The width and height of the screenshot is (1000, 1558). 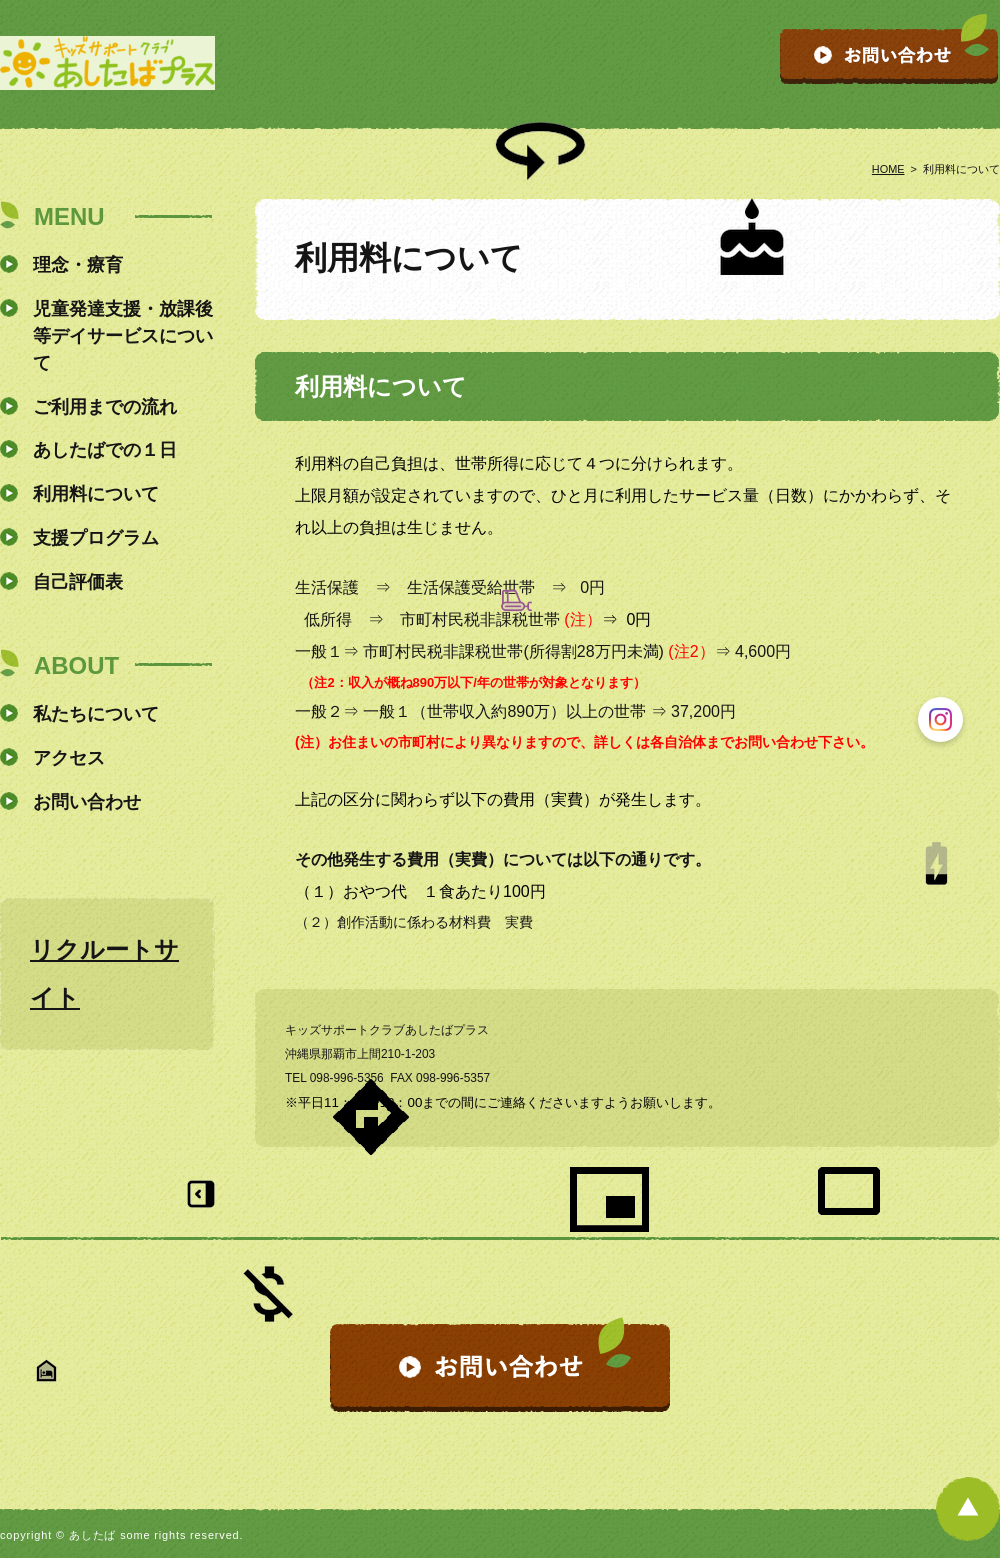 What do you see at coordinates (936, 863) in the screenshot?
I see `indicates battery is charging at 20% capacity` at bounding box center [936, 863].